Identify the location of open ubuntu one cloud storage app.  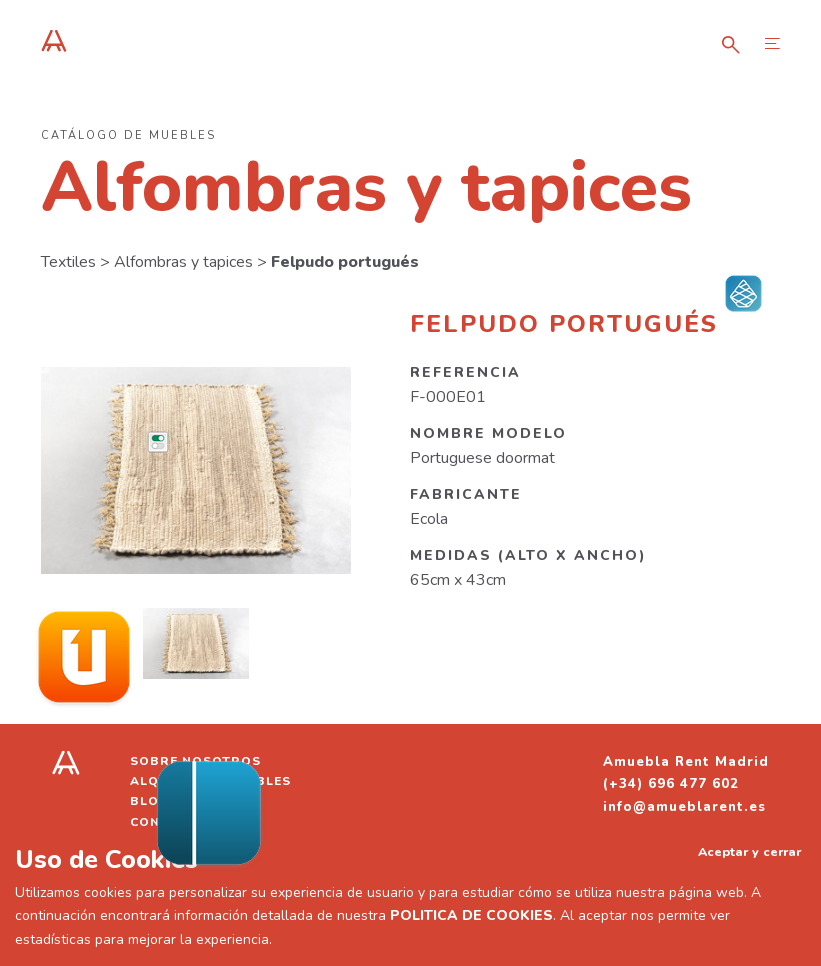
(84, 657).